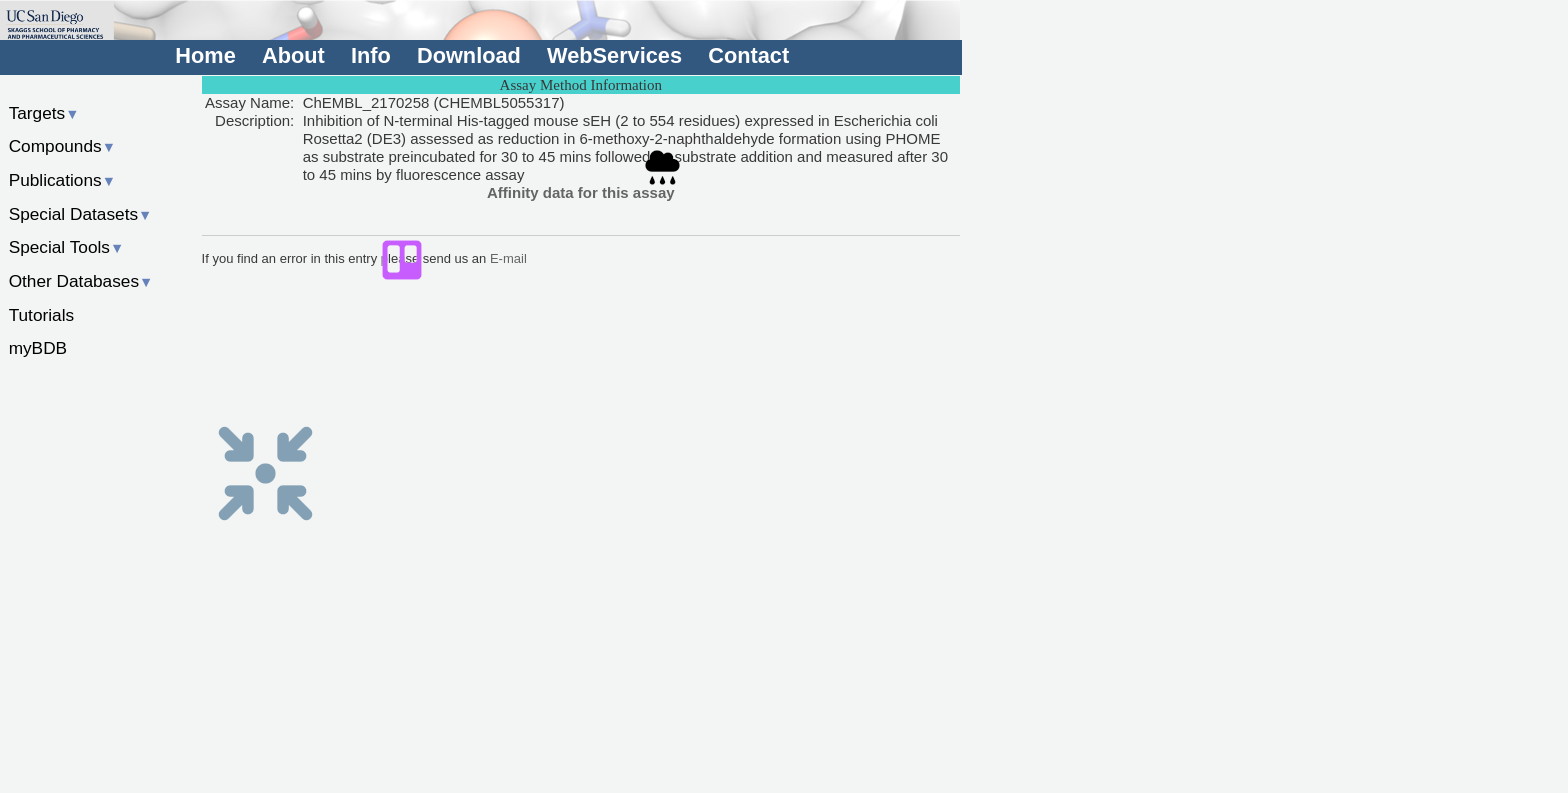 Image resolution: width=1568 pixels, height=793 pixels. Describe the element at coordinates (662, 167) in the screenshot. I see `indicates rainy weather conditions` at that location.